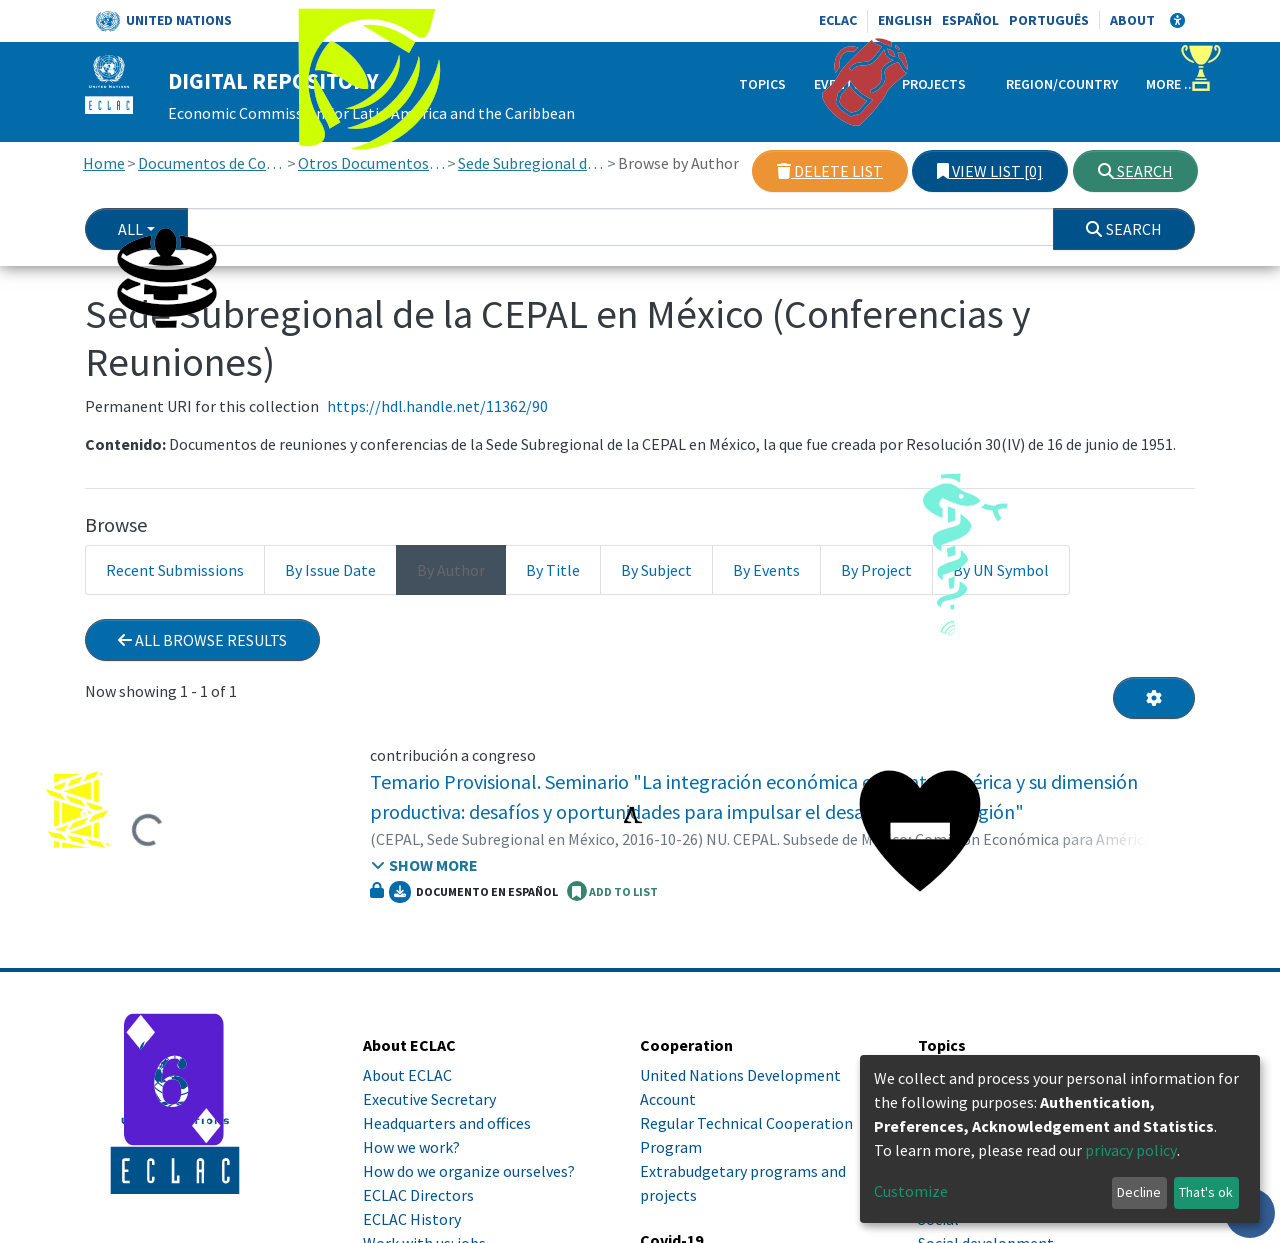 Image resolution: width=1280 pixels, height=1243 pixels. Describe the element at coordinates (76, 809) in the screenshot. I see `indicates a restricted or off-limits area` at that location.